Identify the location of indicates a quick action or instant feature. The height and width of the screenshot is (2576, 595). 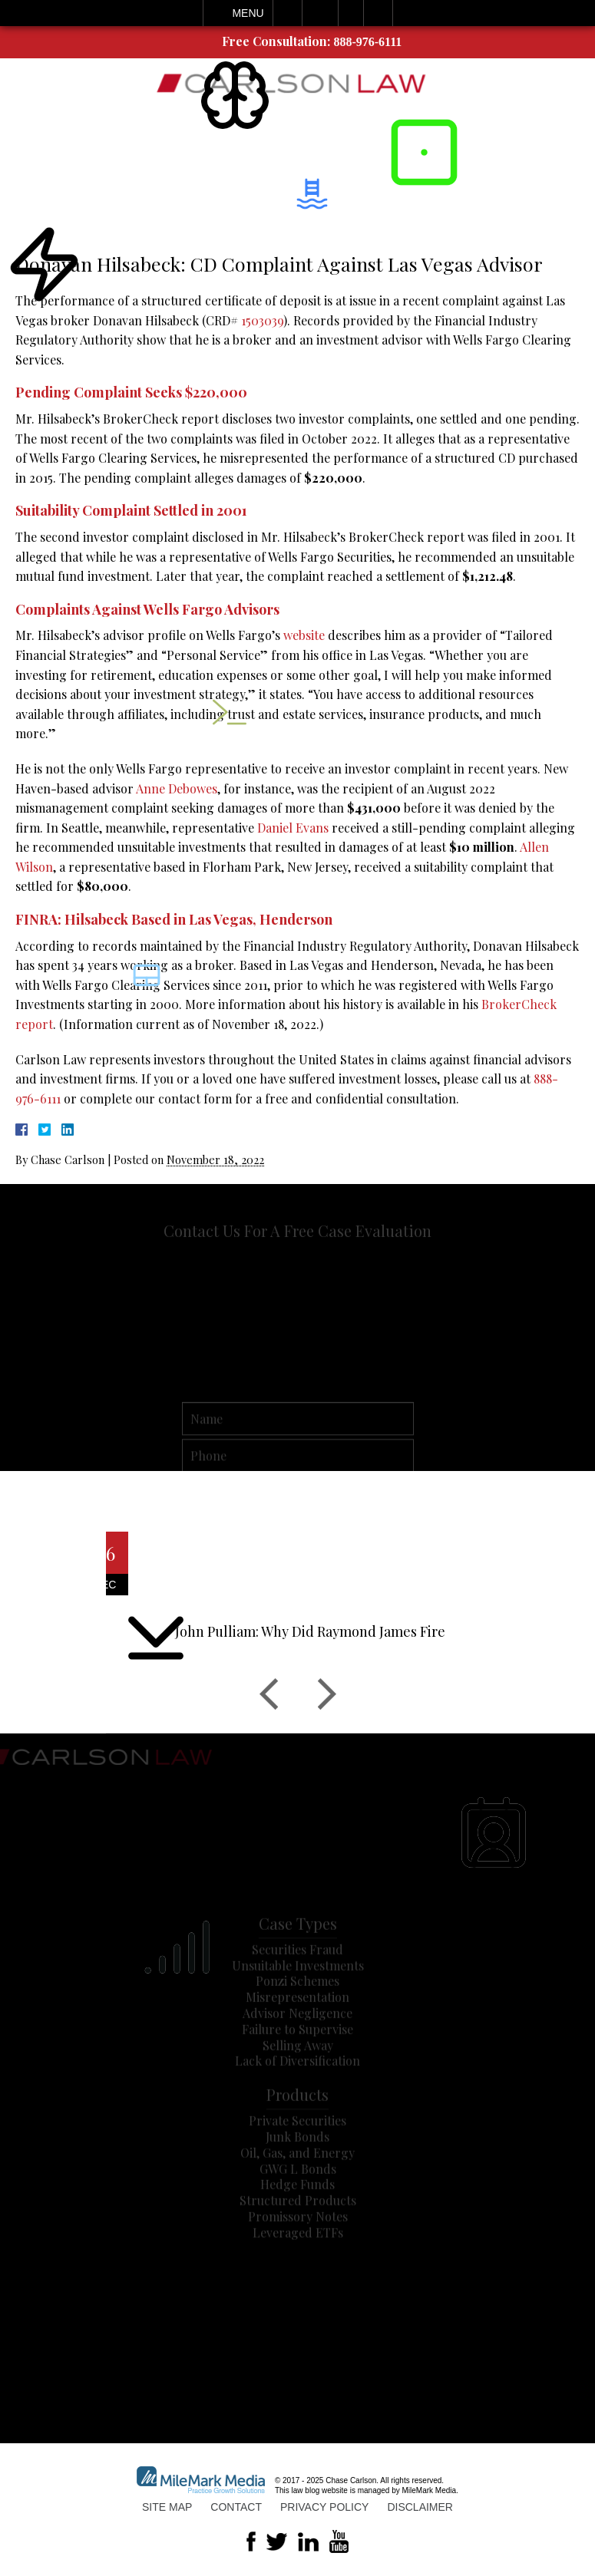
(44, 264).